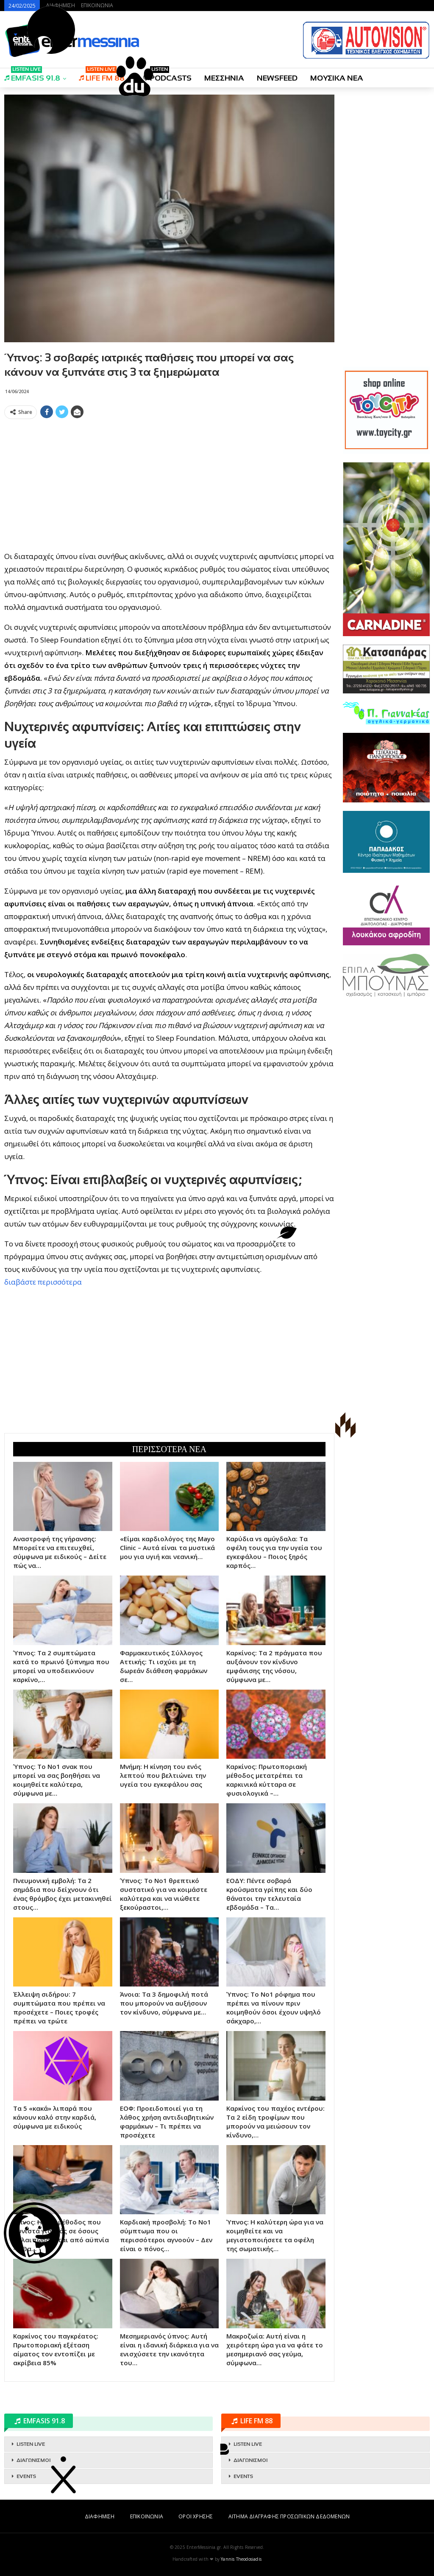  Describe the element at coordinates (345, 1425) in the screenshot. I see `lit web components library logo` at that location.